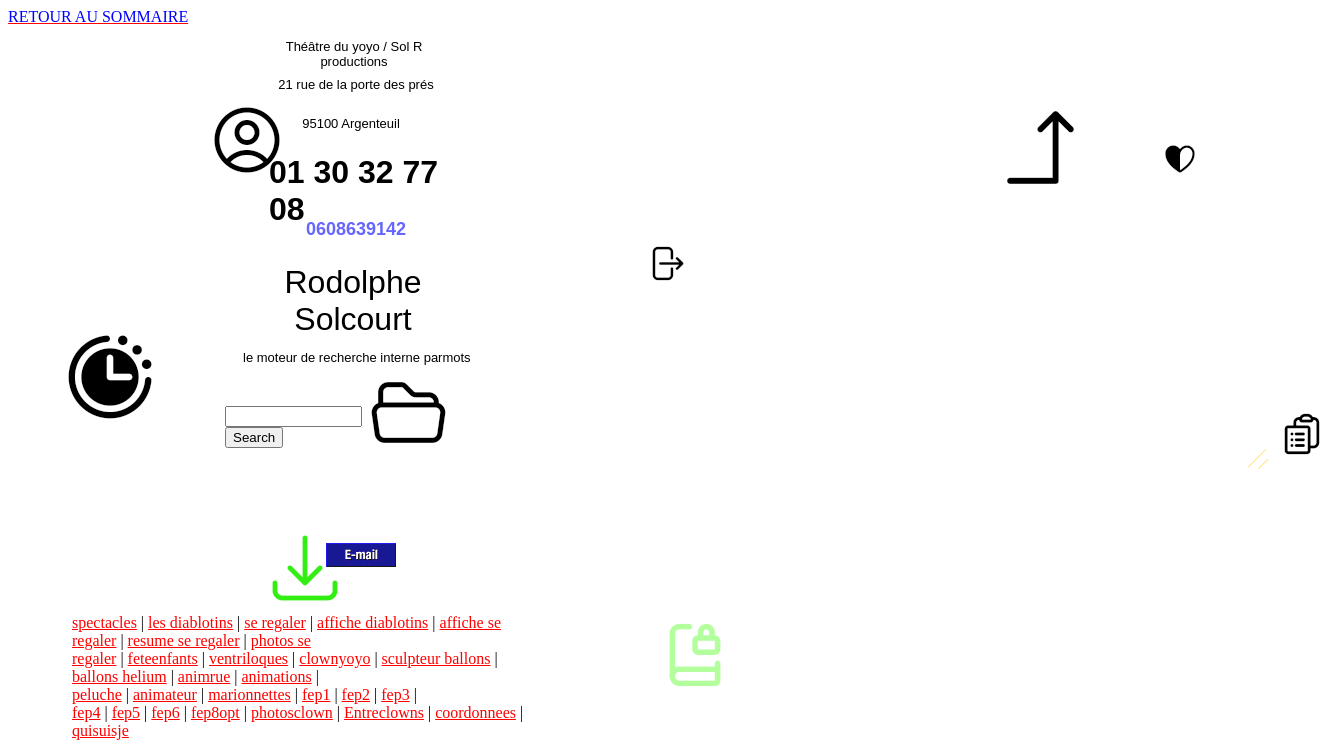  What do you see at coordinates (695, 655) in the screenshot?
I see `access a protected or locked document` at bounding box center [695, 655].